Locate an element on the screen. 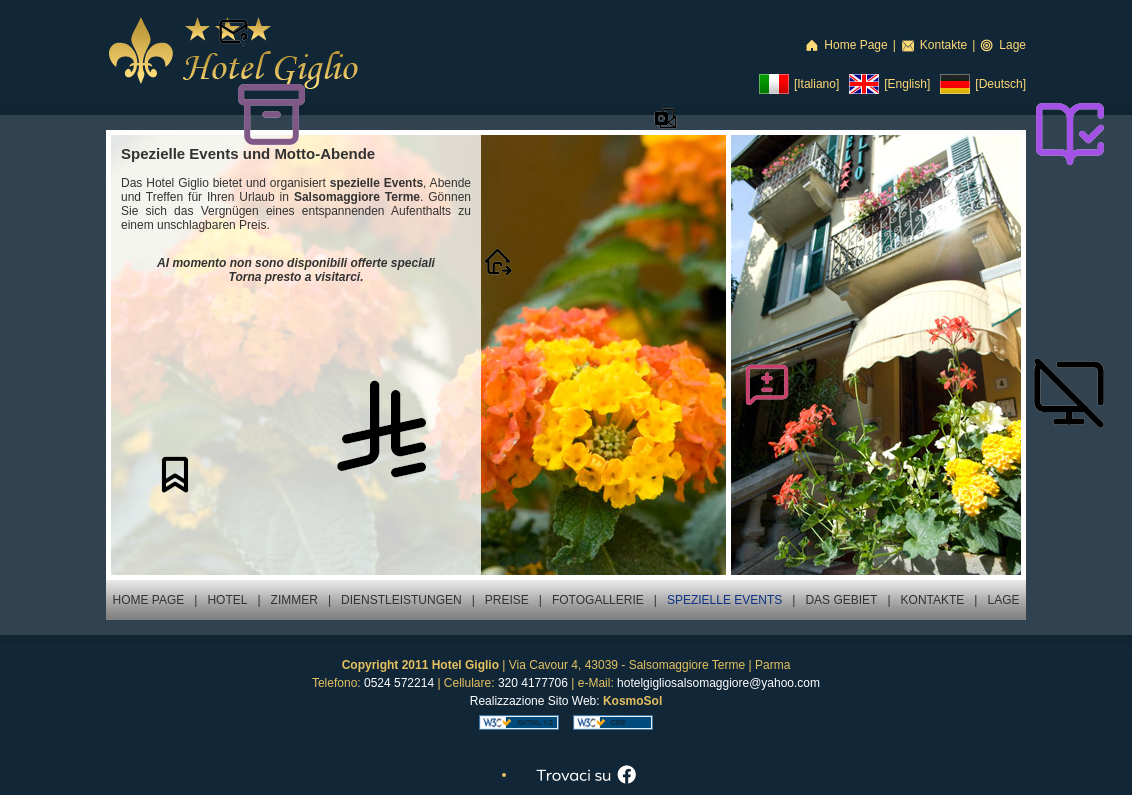  move or relocate to a new home is located at coordinates (497, 261).